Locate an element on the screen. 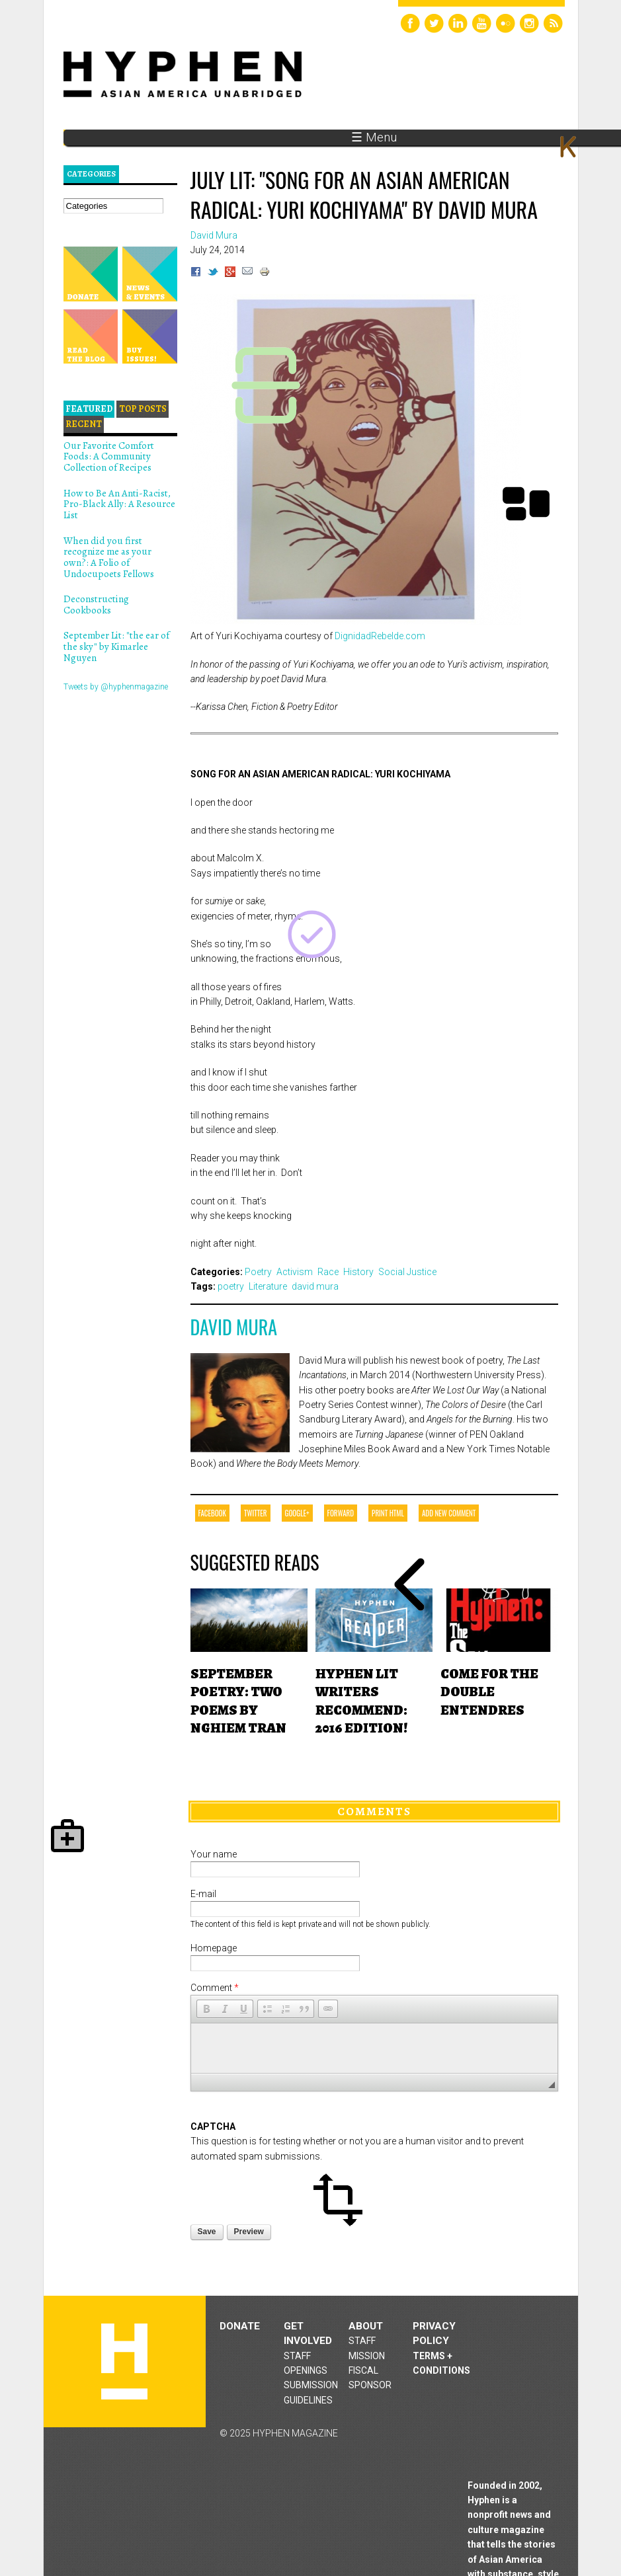 This screenshot has height=2576, width=621. represents the letter K as a keyboard shortcut indicator is located at coordinates (568, 147).